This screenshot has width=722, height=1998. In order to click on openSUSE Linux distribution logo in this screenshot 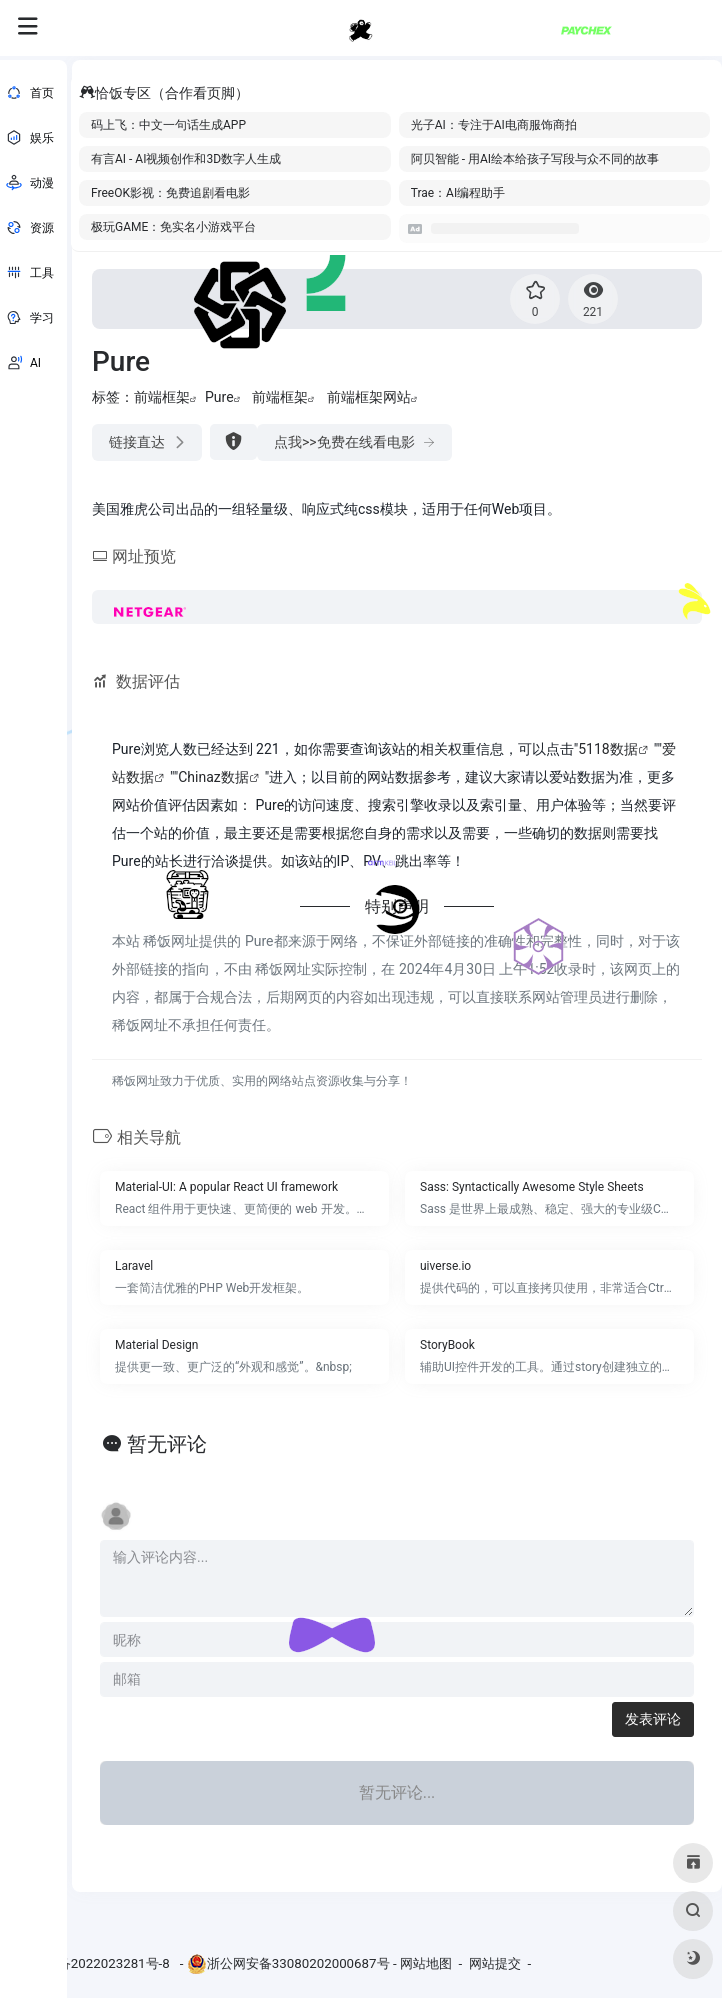, I will do `click(397, 909)`.